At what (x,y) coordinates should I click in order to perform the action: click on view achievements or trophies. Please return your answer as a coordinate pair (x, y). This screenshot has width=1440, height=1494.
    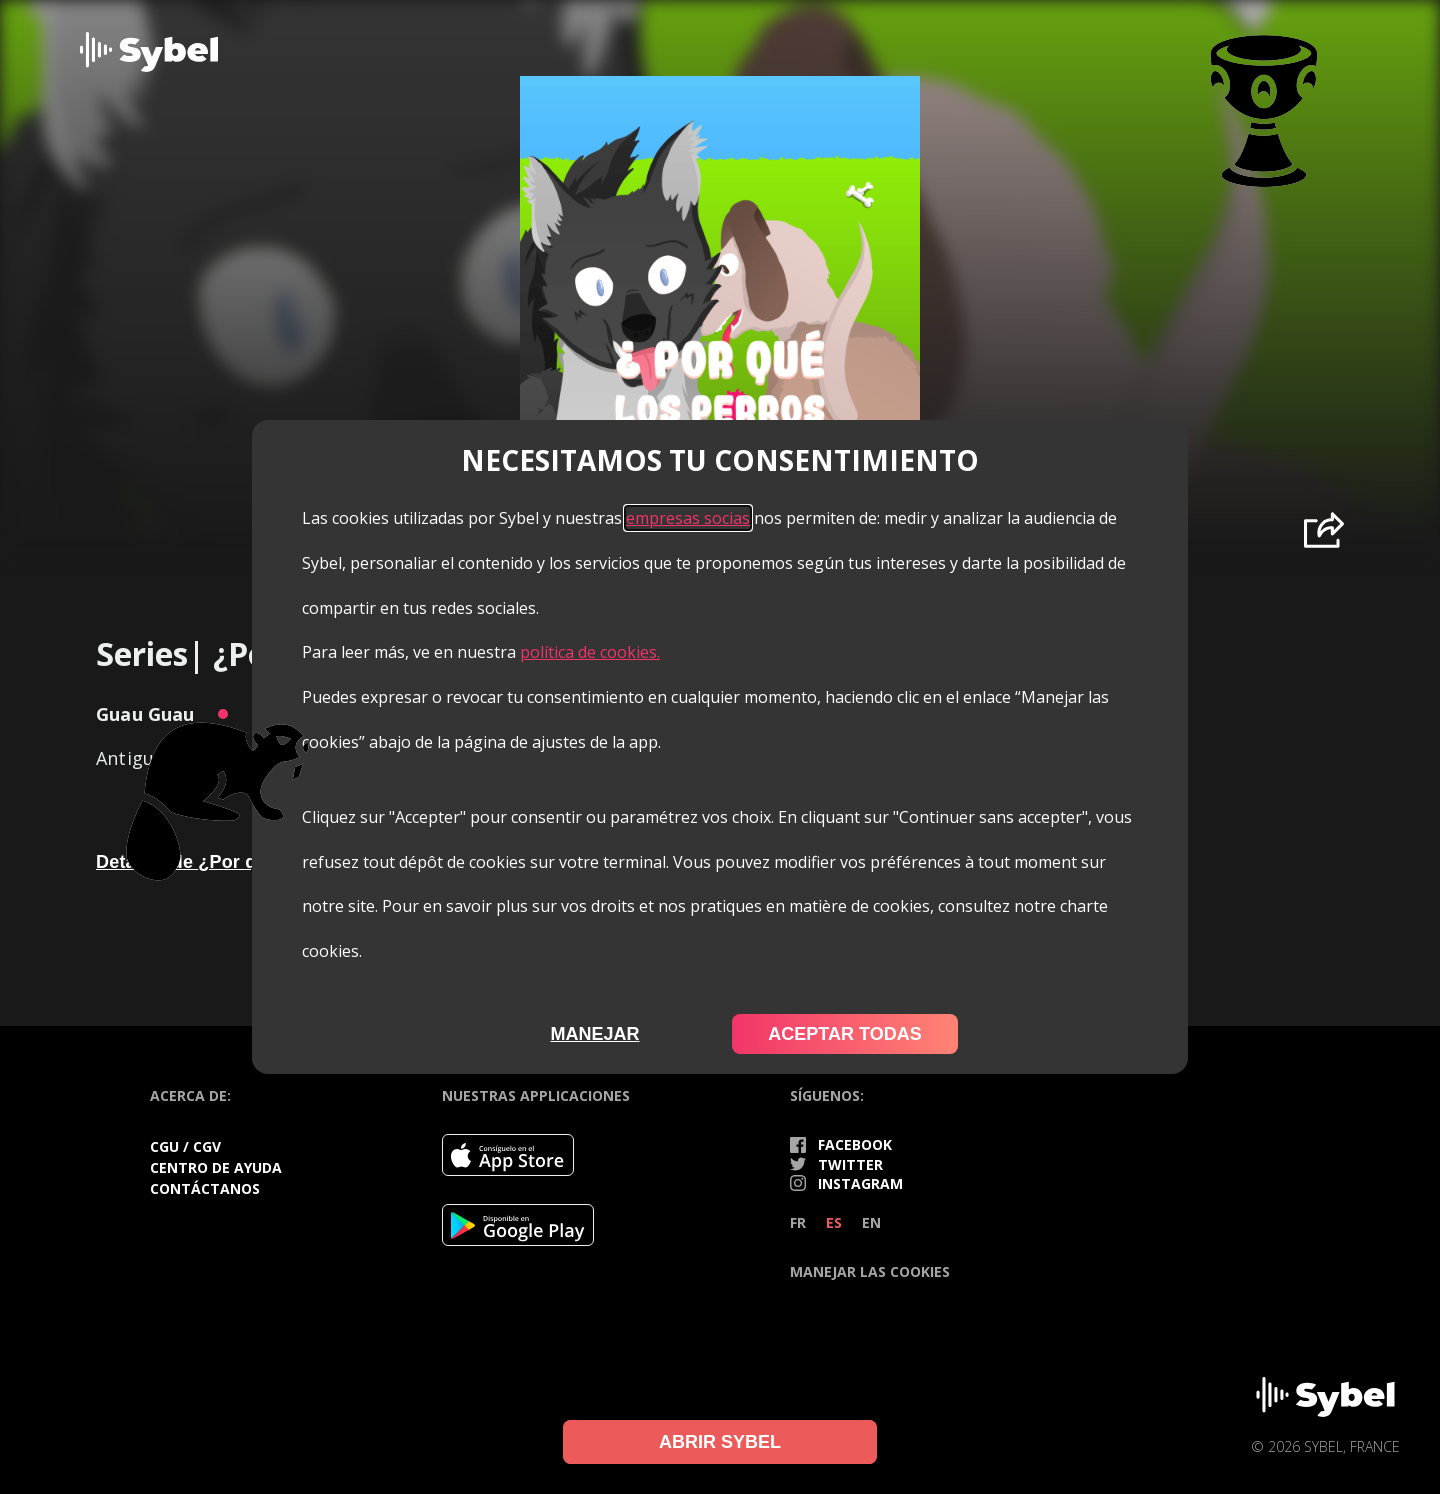
    Looking at the image, I should click on (1262, 112).